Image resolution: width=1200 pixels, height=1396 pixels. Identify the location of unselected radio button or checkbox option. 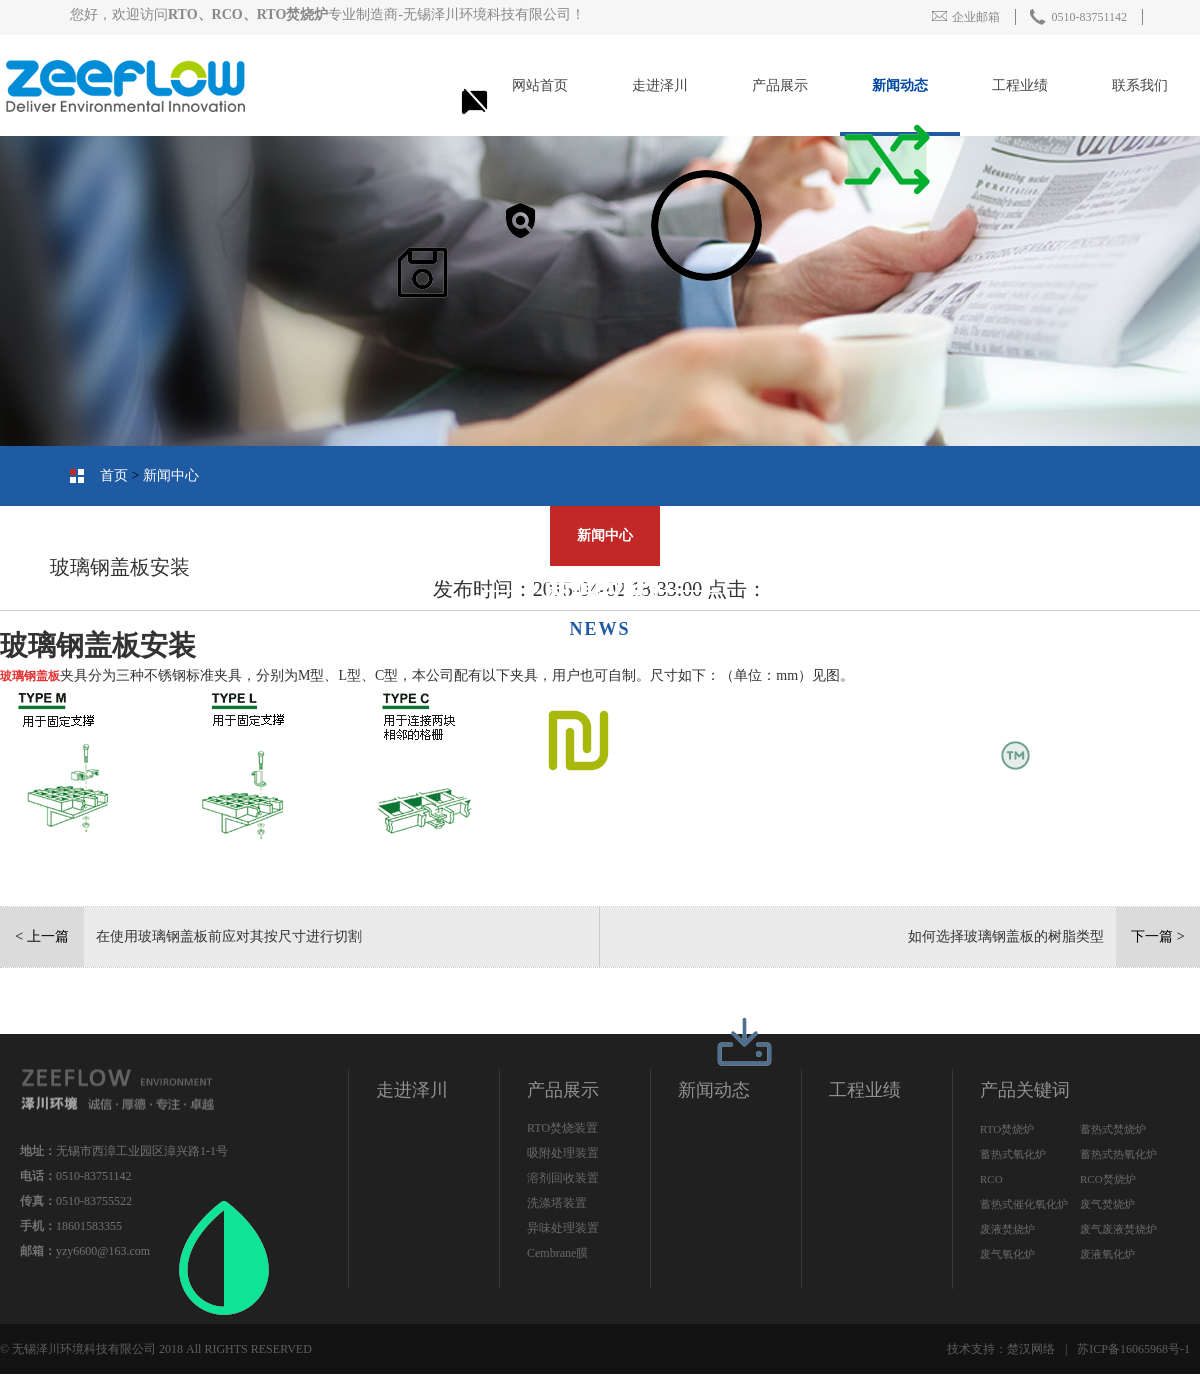
(706, 225).